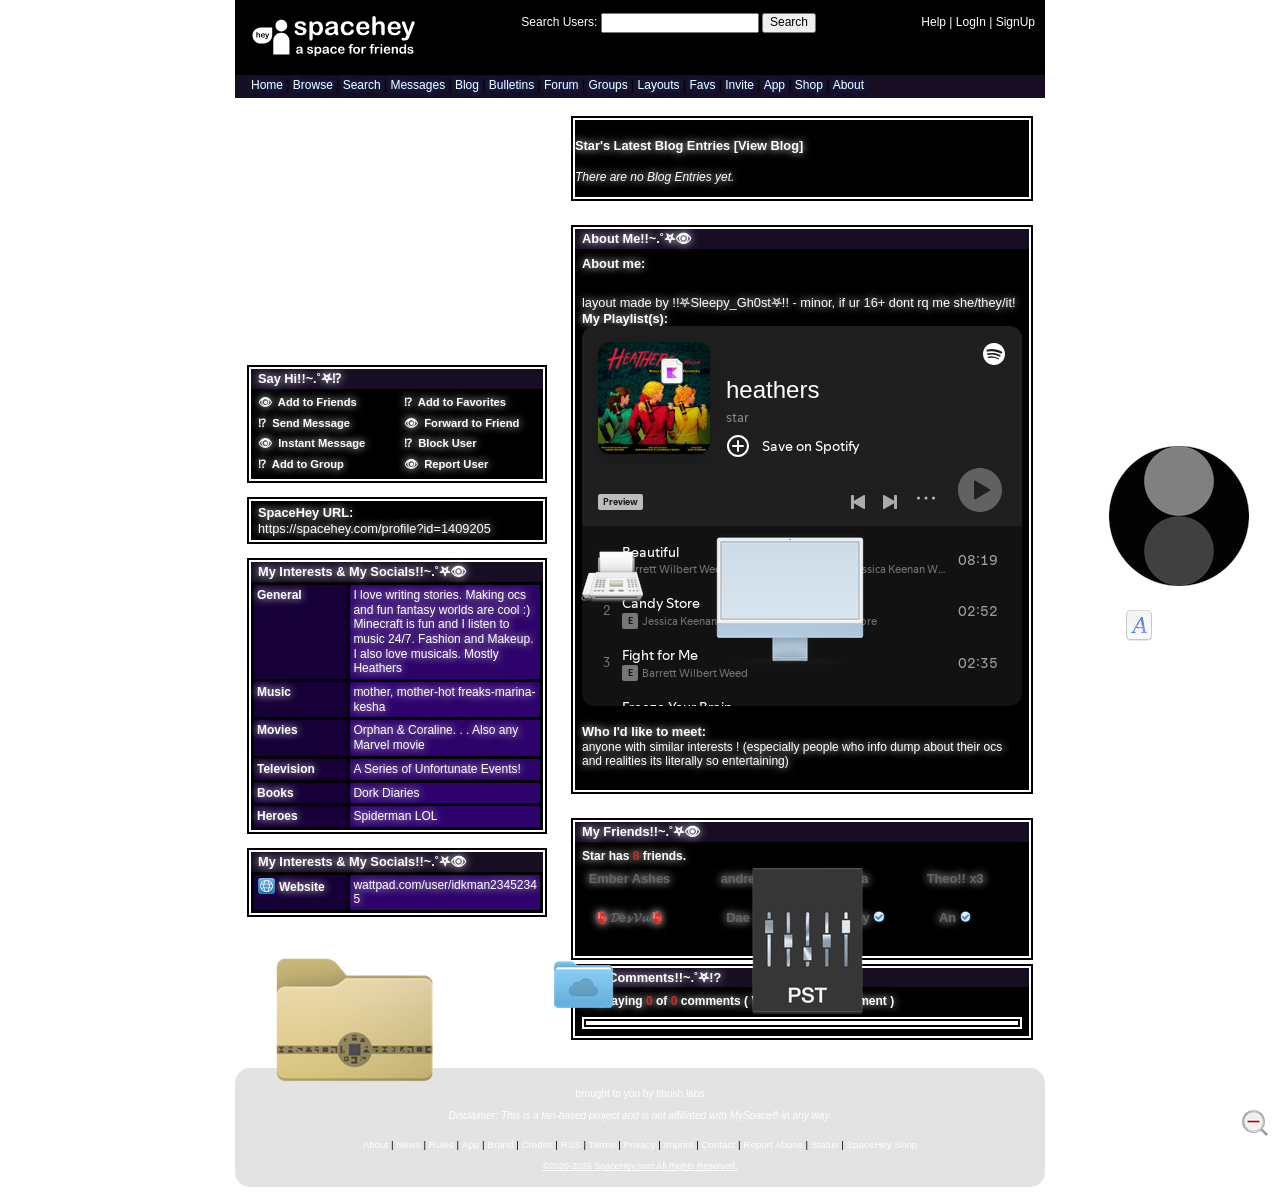  What do you see at coordinates (790, 597) in the screenshot?
I see `represents this mac in system preferences or finder` at bounding box center [790, 597].